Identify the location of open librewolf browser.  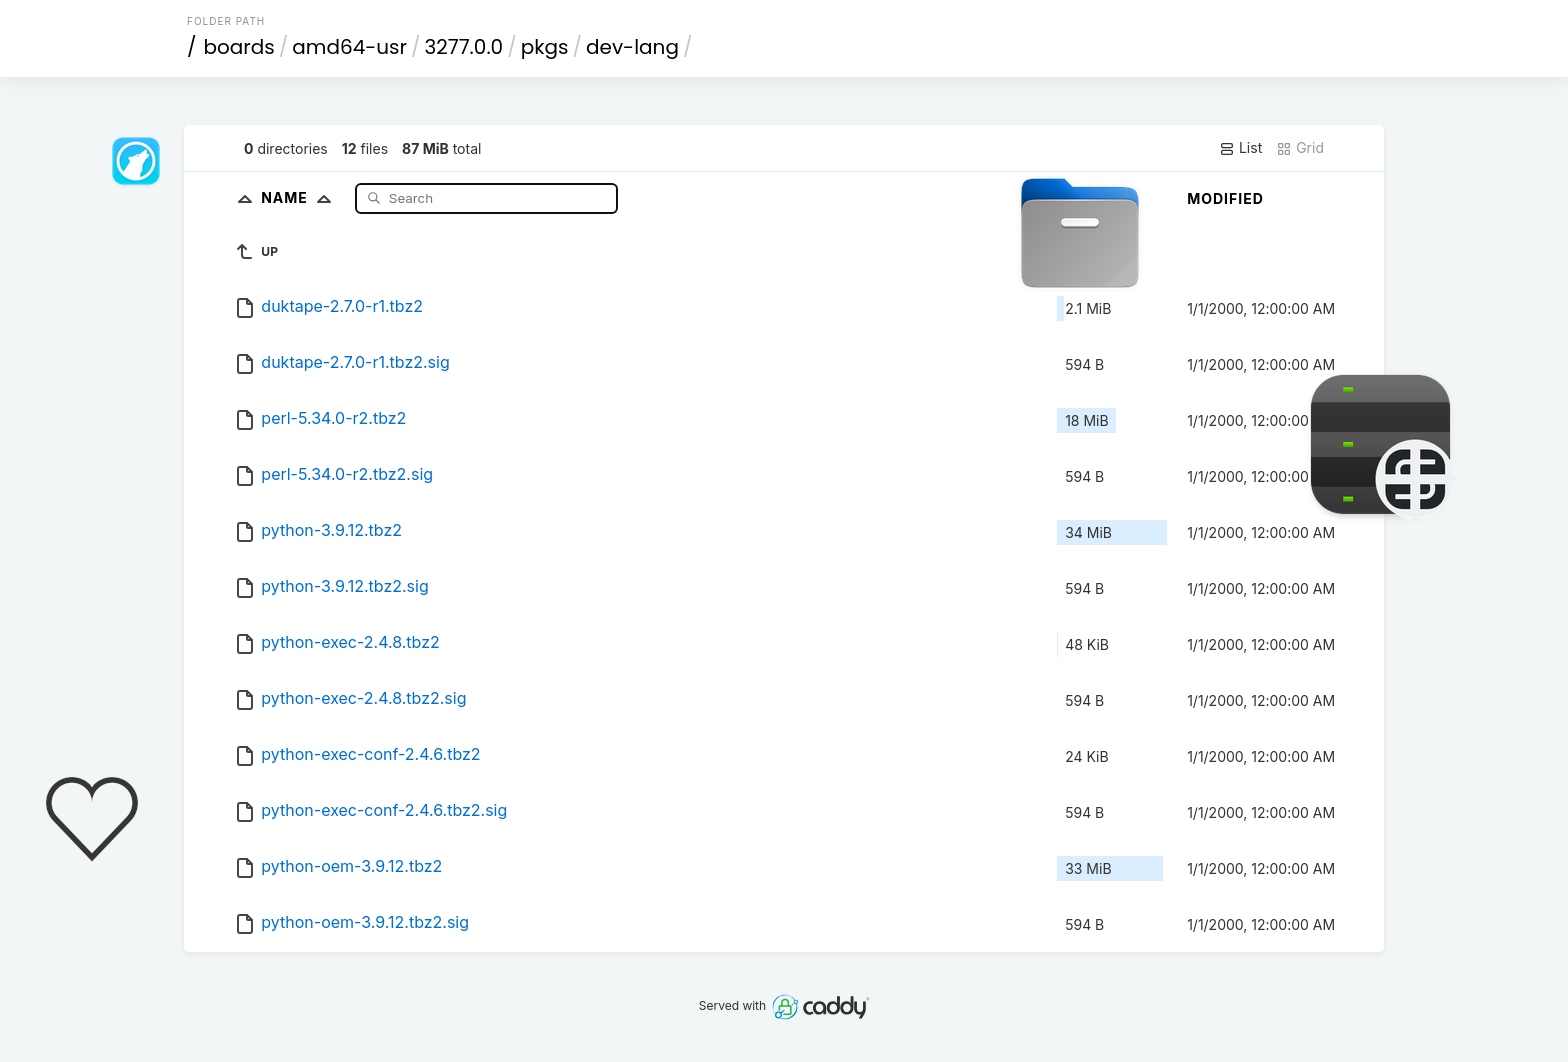
(136, 161).